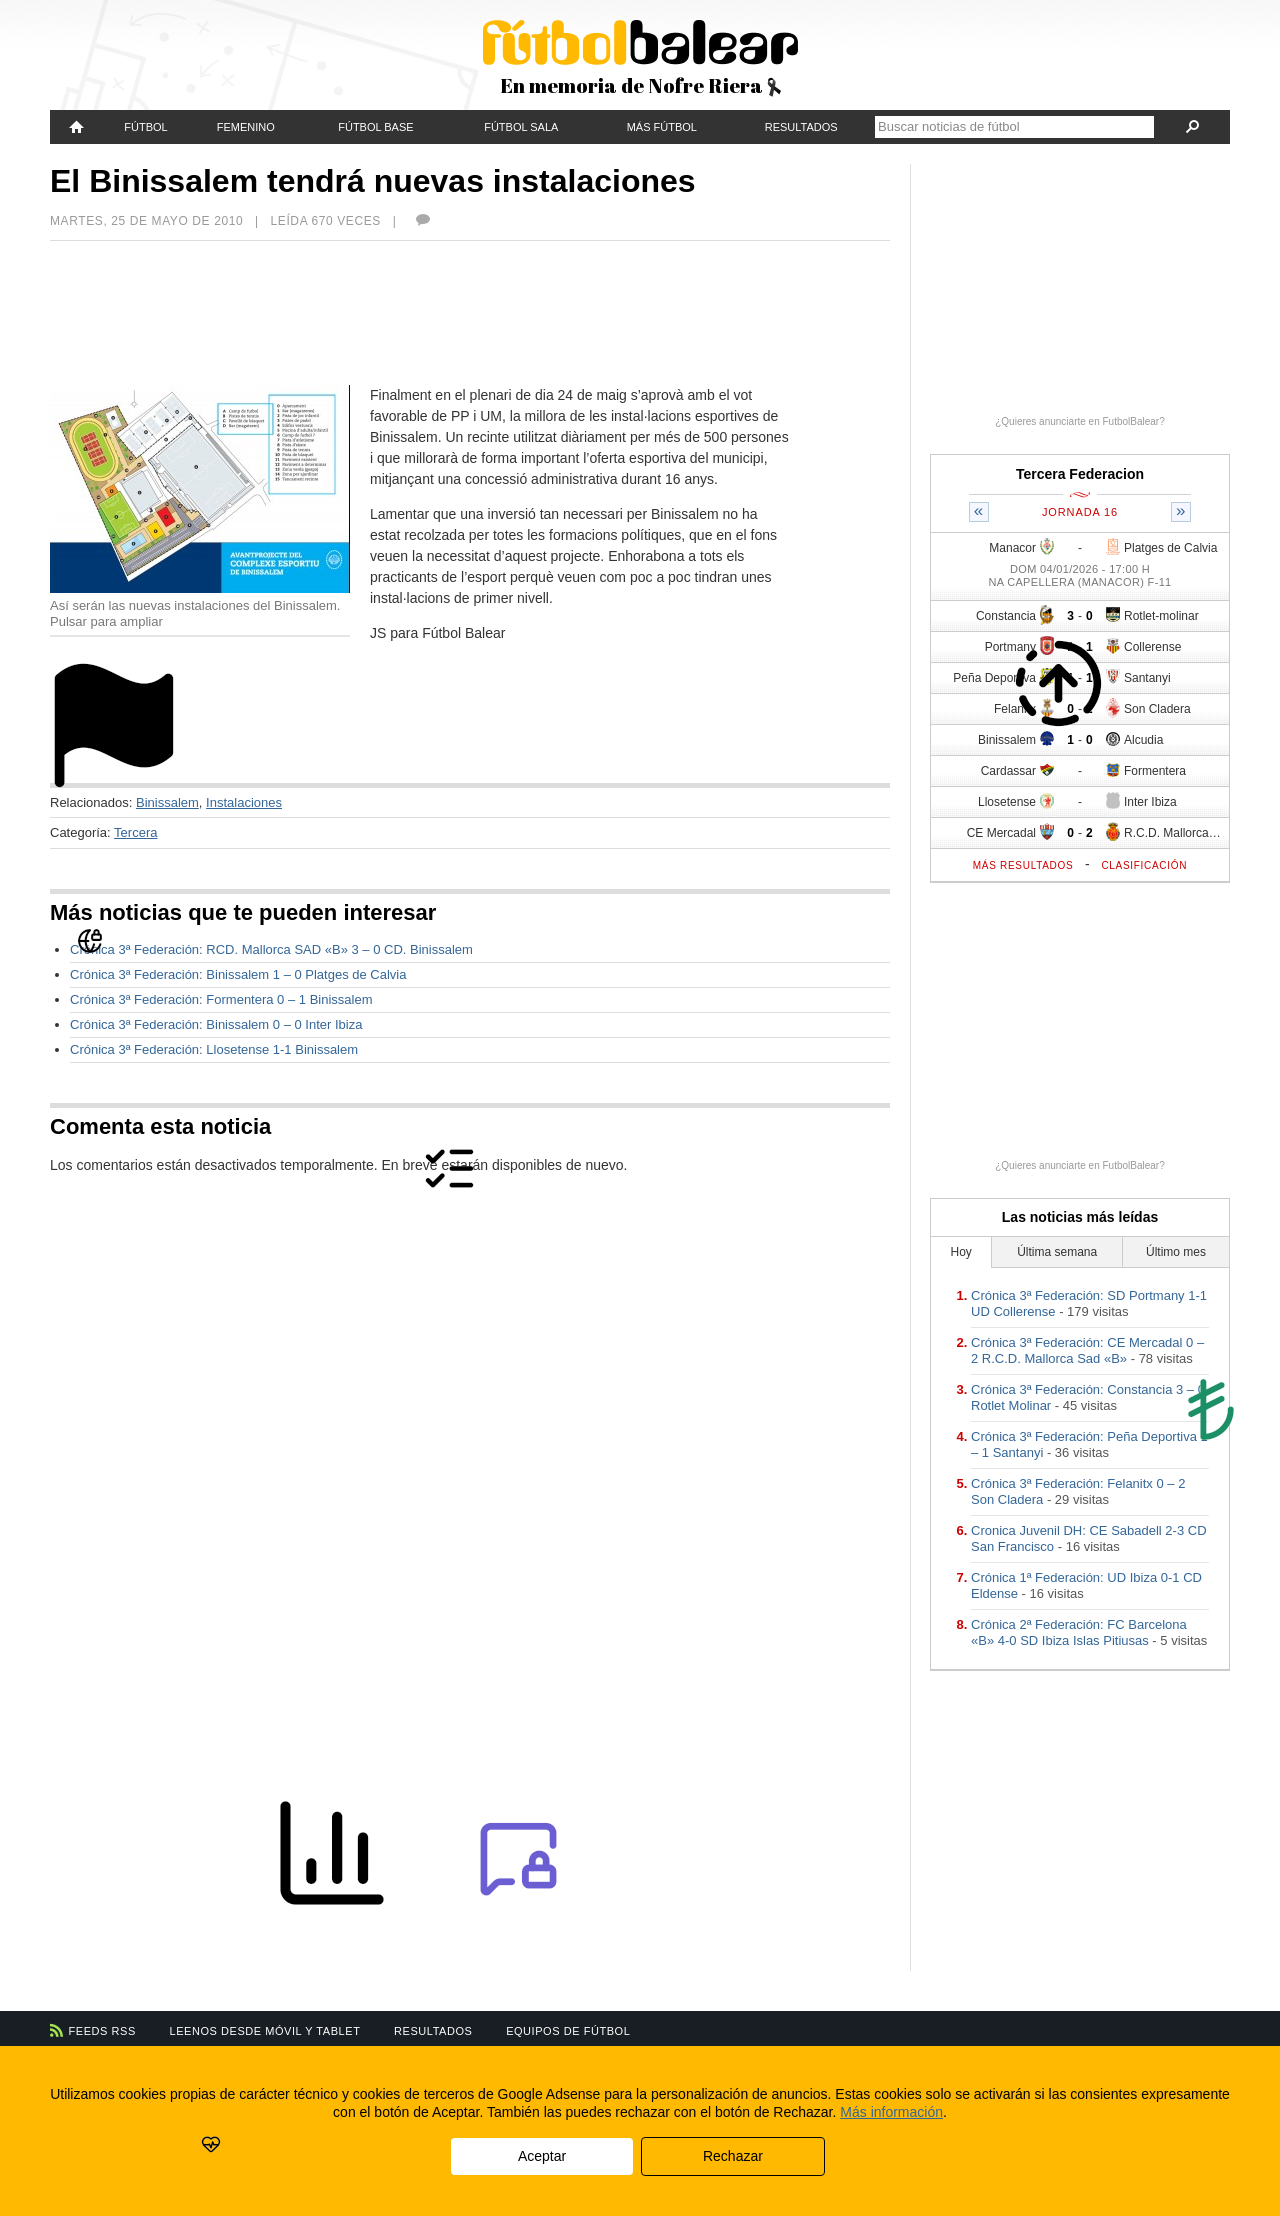  I want to click on view completed tasks, so click(449, 1168).